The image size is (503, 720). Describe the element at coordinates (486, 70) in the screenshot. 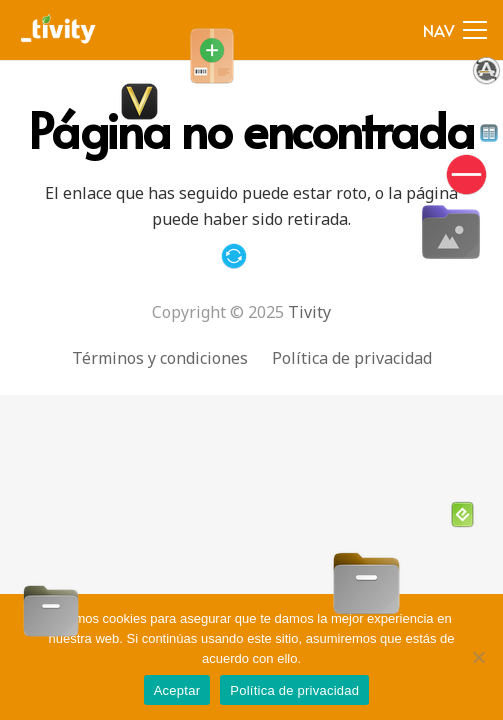

I see `check for available software updates` at that location.